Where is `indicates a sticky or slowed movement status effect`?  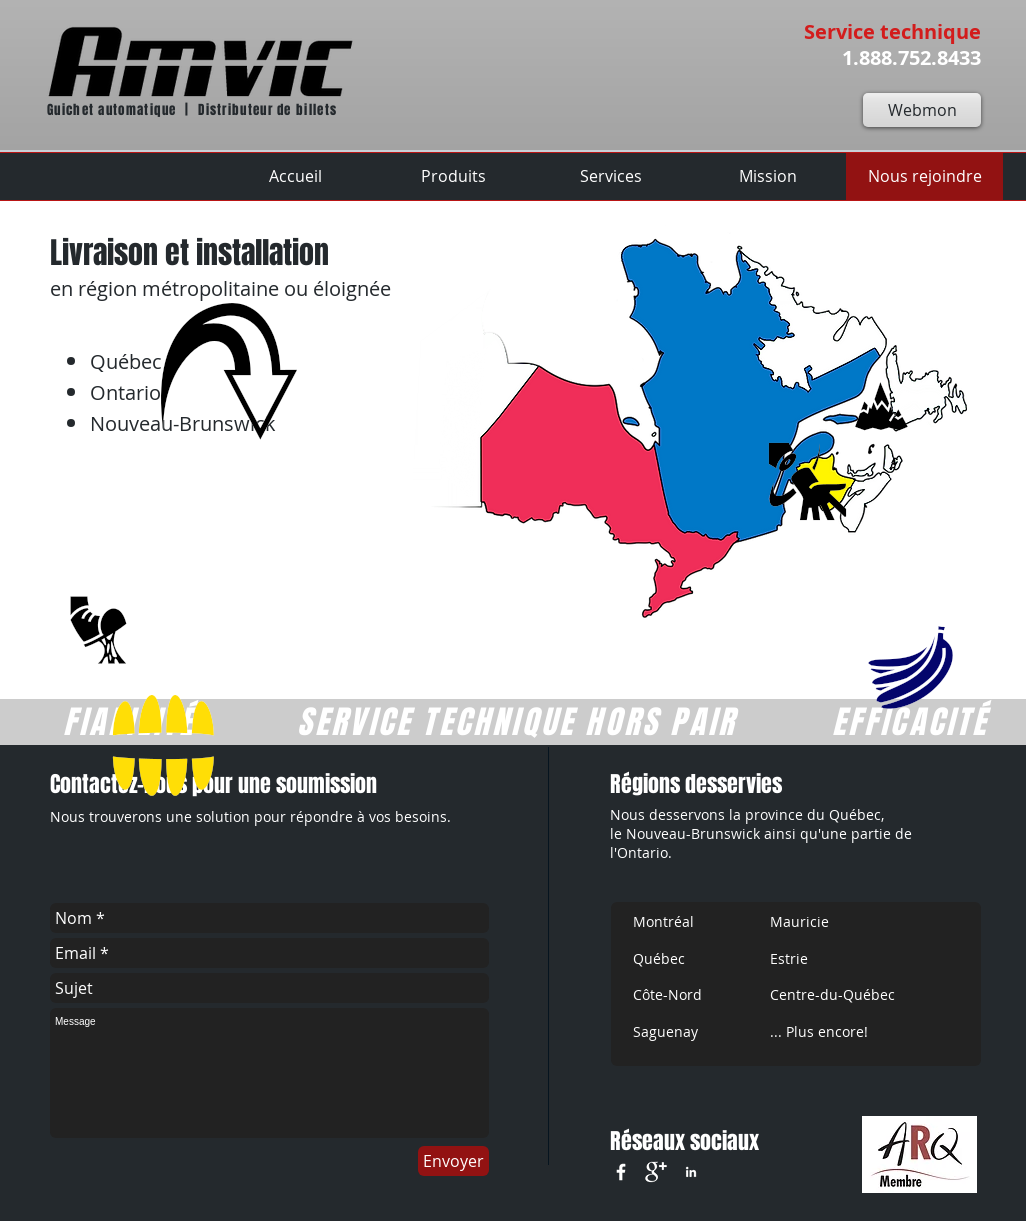 indicates a sticky or slowed movement status effect is located at coordinates (104, 630).